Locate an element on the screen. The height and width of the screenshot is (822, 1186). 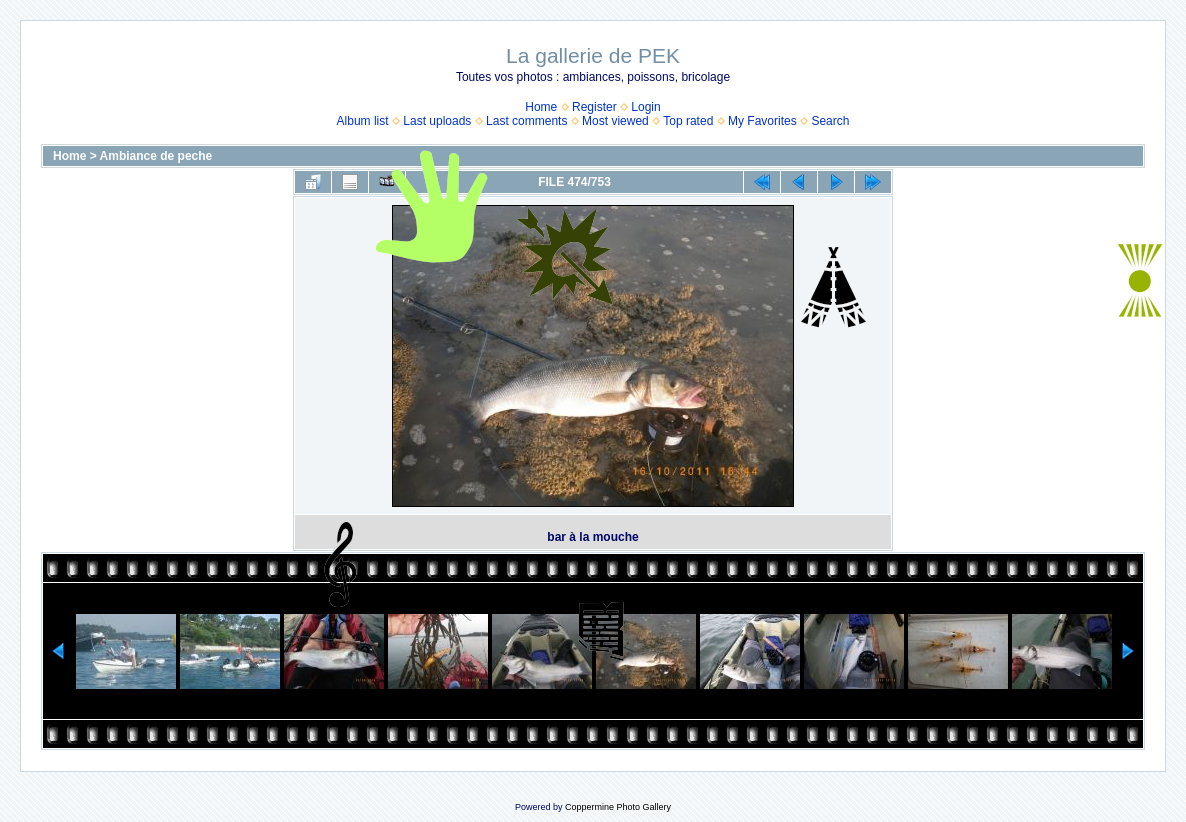
search with enhanced or powerful results is located at coordinates (564, 255).